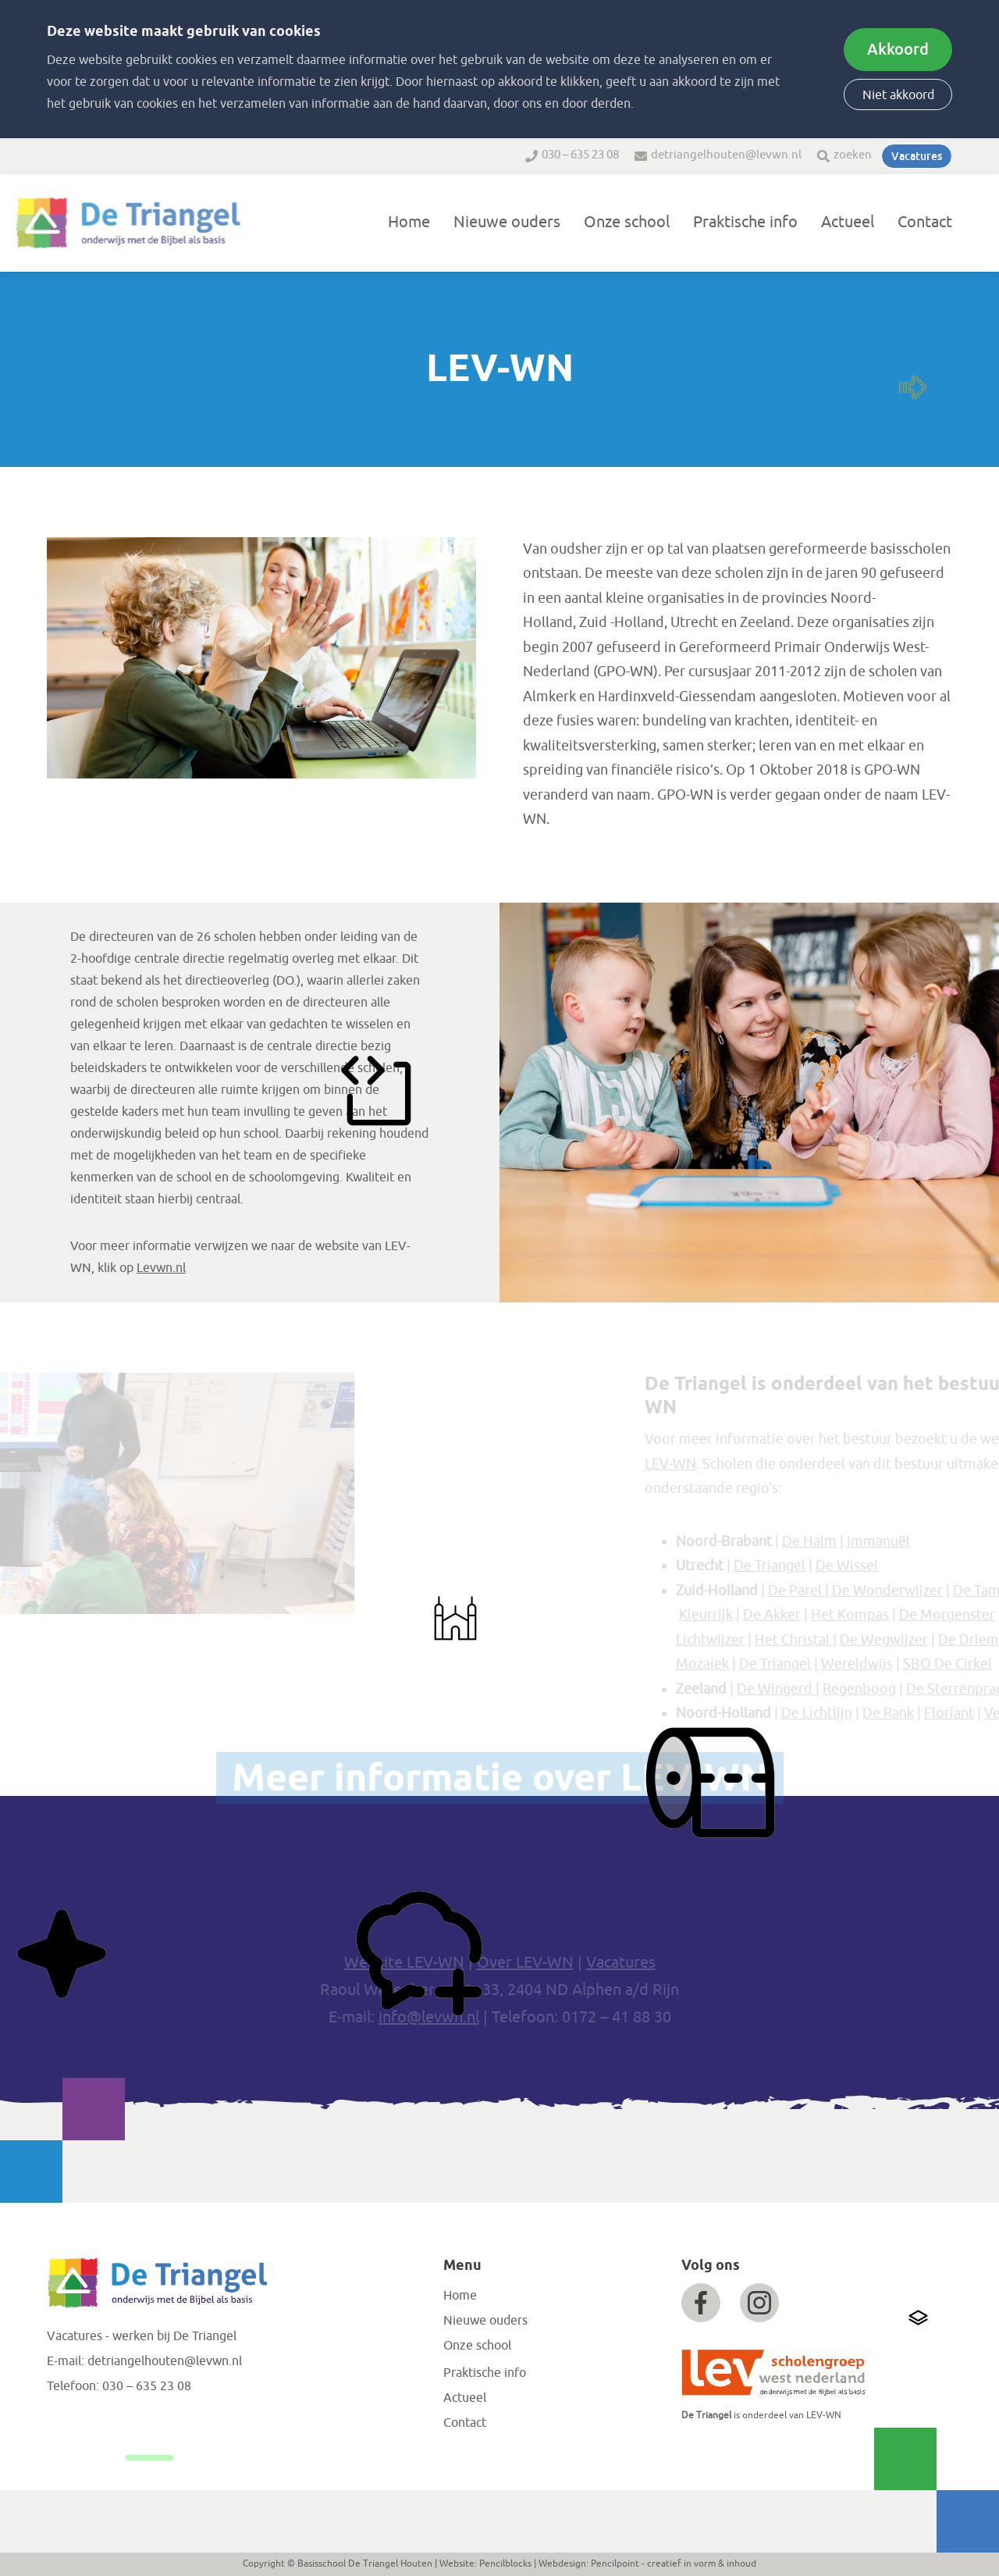 This screenshot has height=2576, width=999. I want to click on bathroom or restroom location indicator, so click(710, 1783).